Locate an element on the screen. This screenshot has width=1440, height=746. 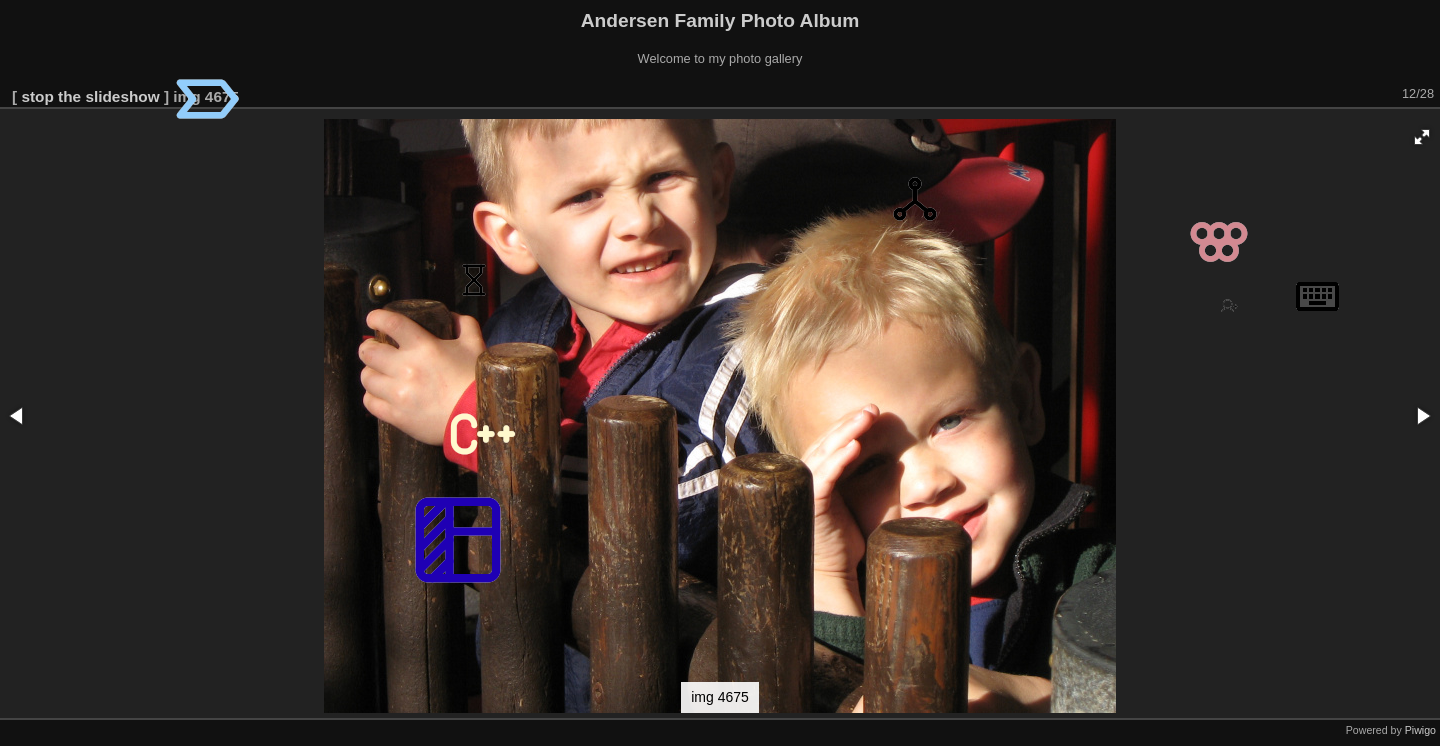
indicates a C++ programming language file or project is located at coordinates (483, 434).